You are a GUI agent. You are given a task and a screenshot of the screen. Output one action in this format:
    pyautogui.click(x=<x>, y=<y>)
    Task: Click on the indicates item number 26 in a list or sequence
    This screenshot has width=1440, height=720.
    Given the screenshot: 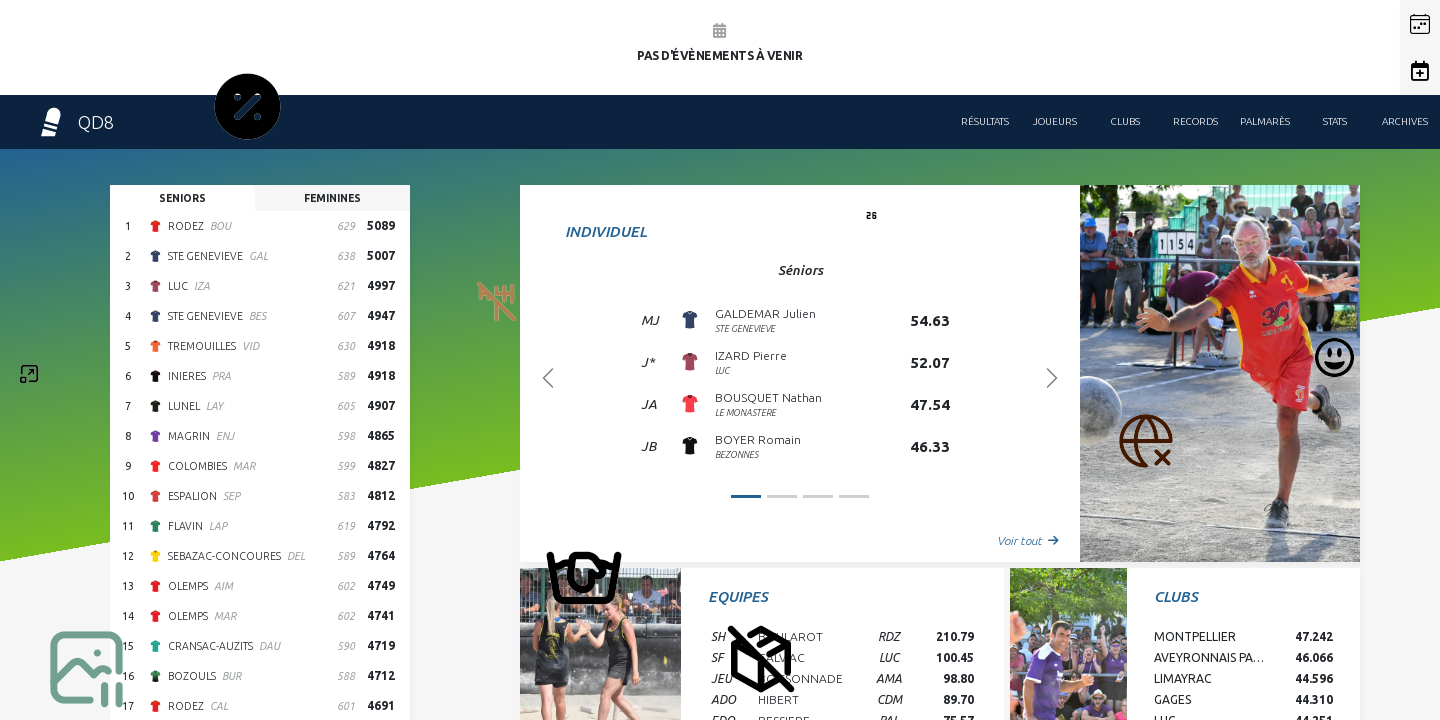 What is the action you would take?
    pyautogui.click(x=871, y=215)
    